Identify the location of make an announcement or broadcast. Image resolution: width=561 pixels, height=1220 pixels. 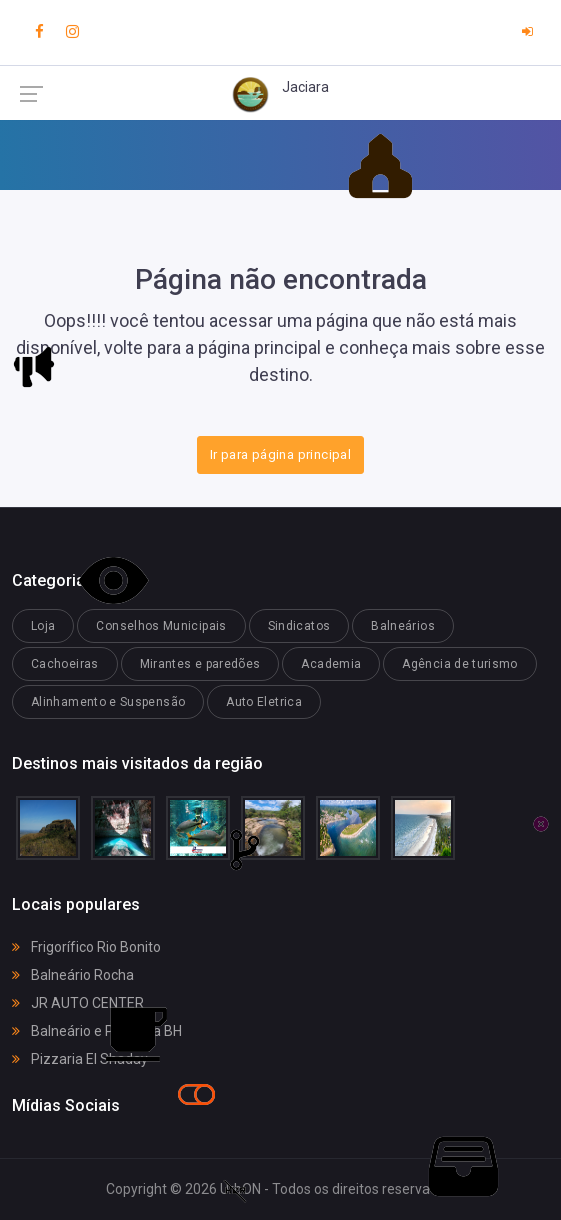
(34, 367).